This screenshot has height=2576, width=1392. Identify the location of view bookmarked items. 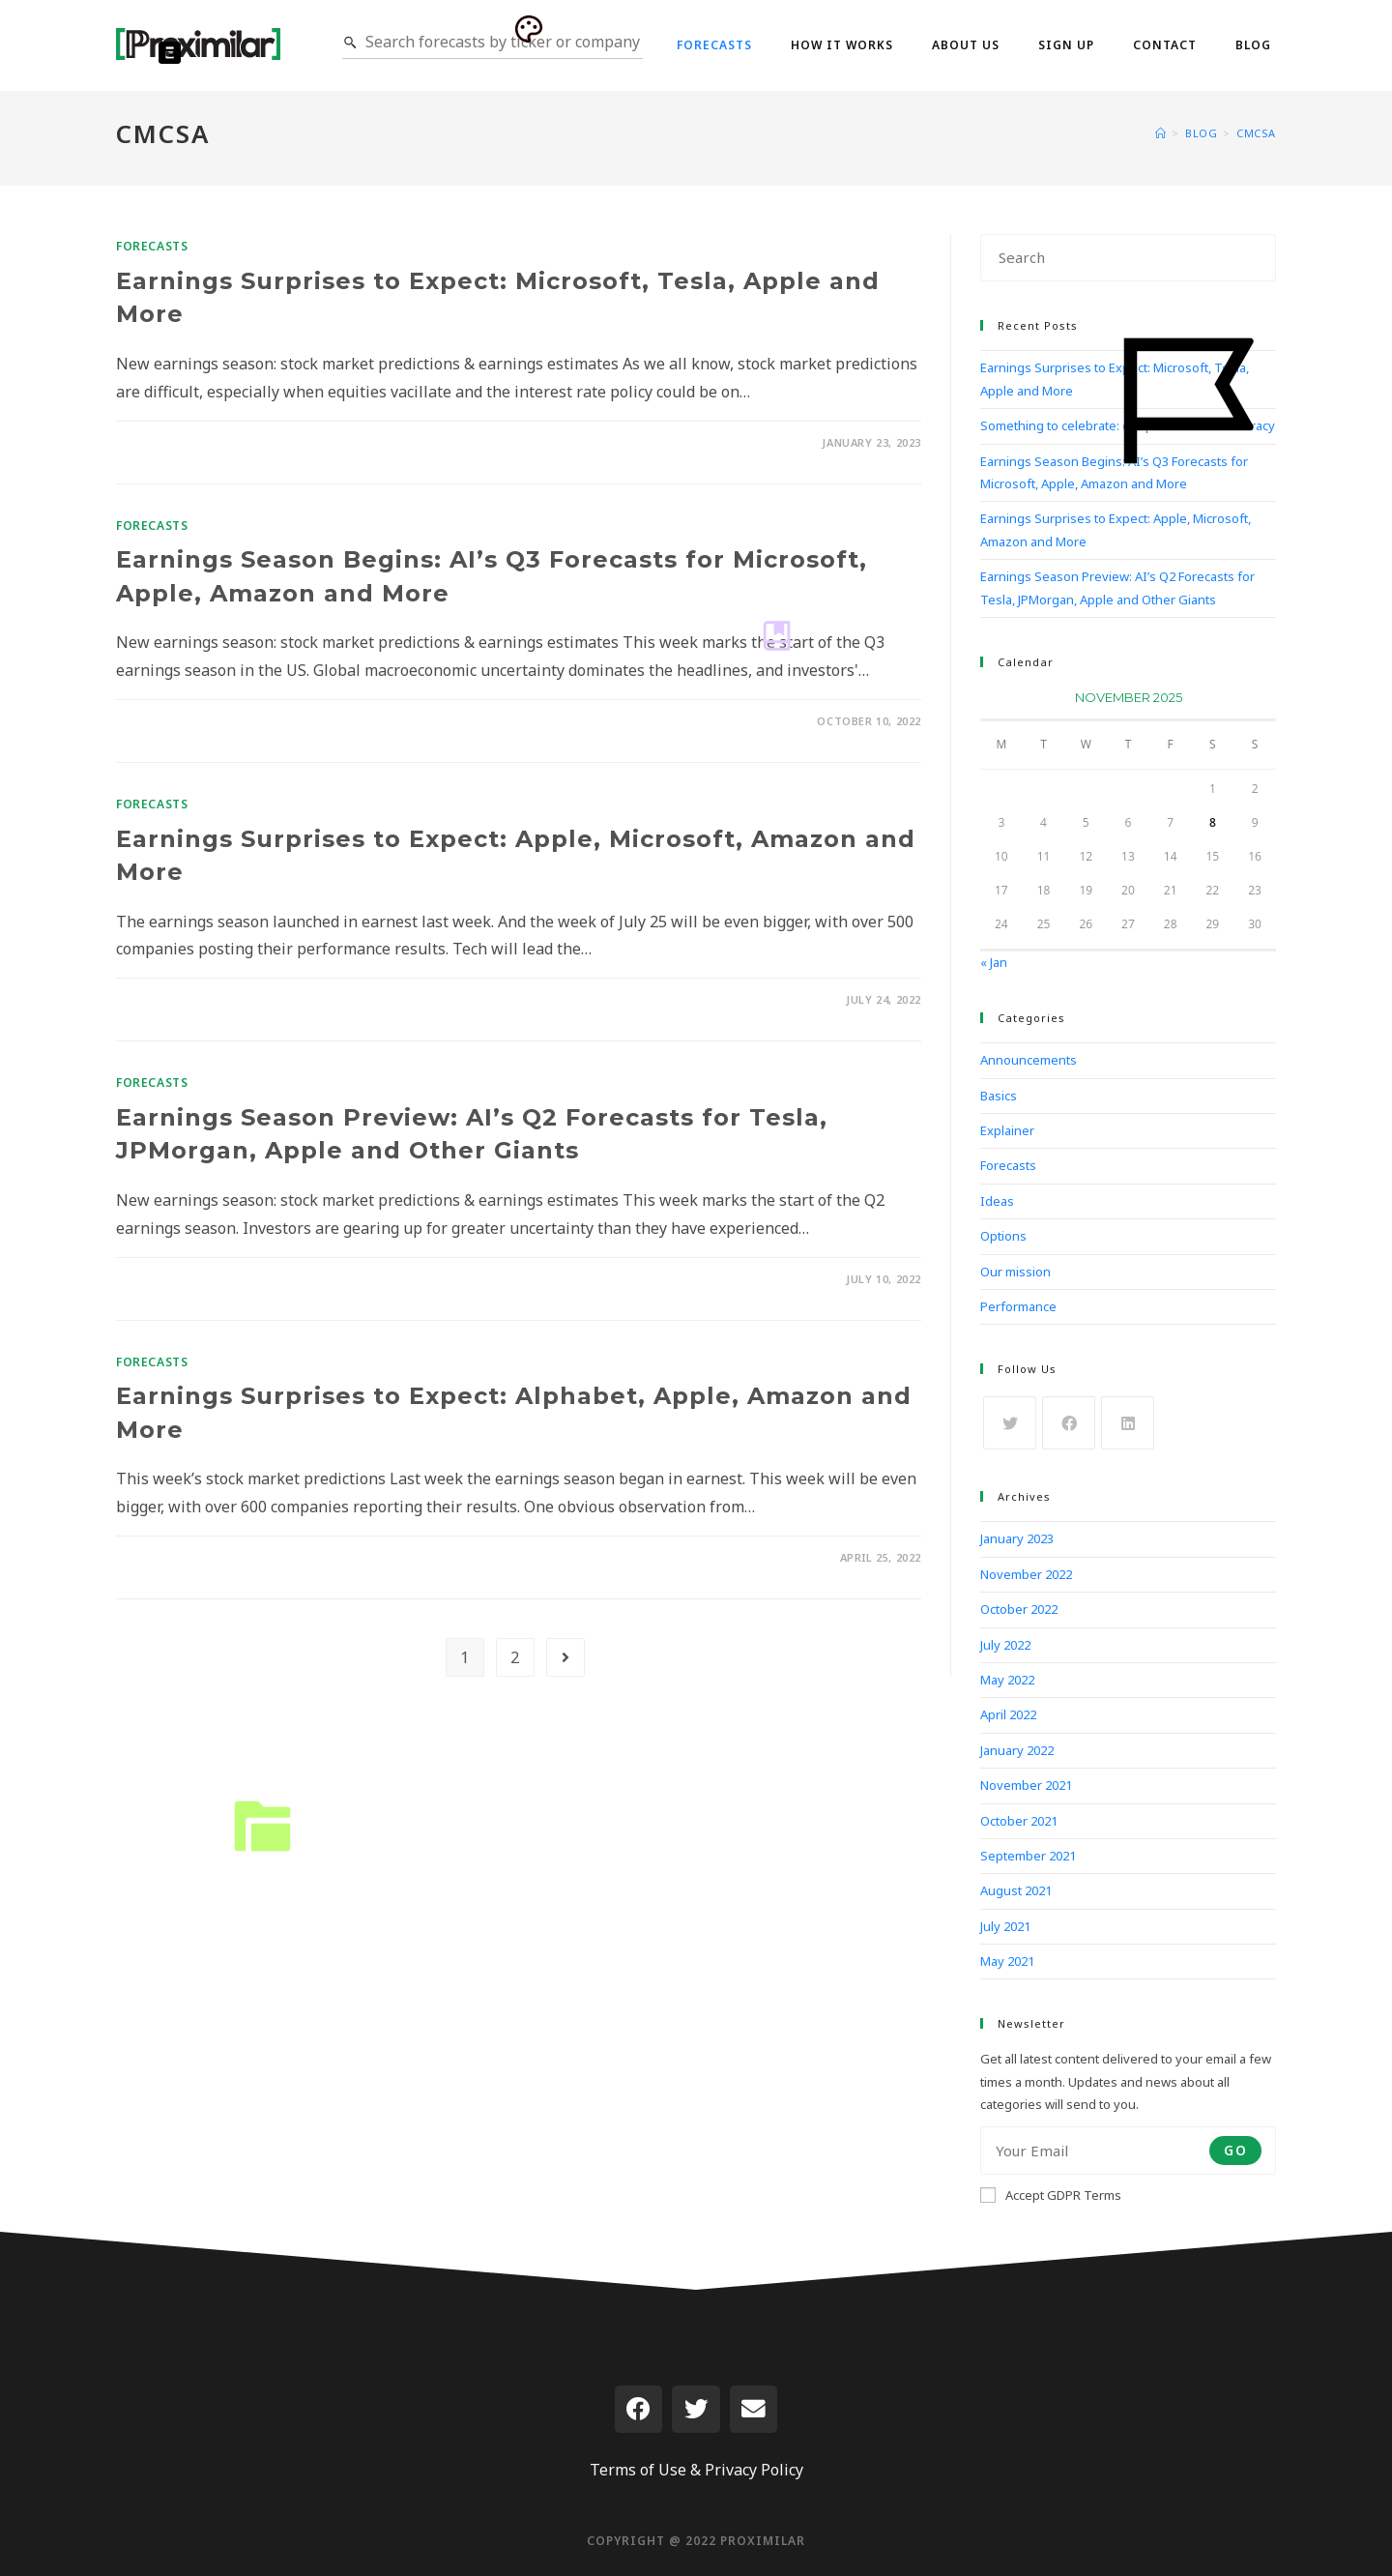
(776, 635).